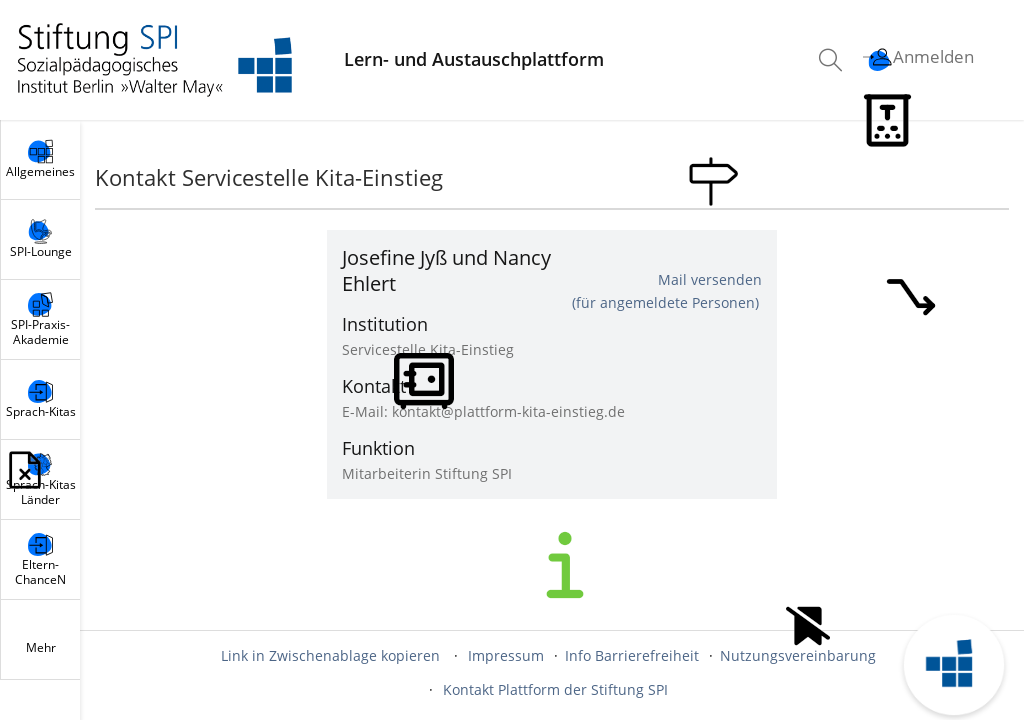 This screenshot has width=1024, height=720. What do you see at coordinates (565, 565) in the screenshot?
I see `view more information or details` at bounding box center [565, 565].